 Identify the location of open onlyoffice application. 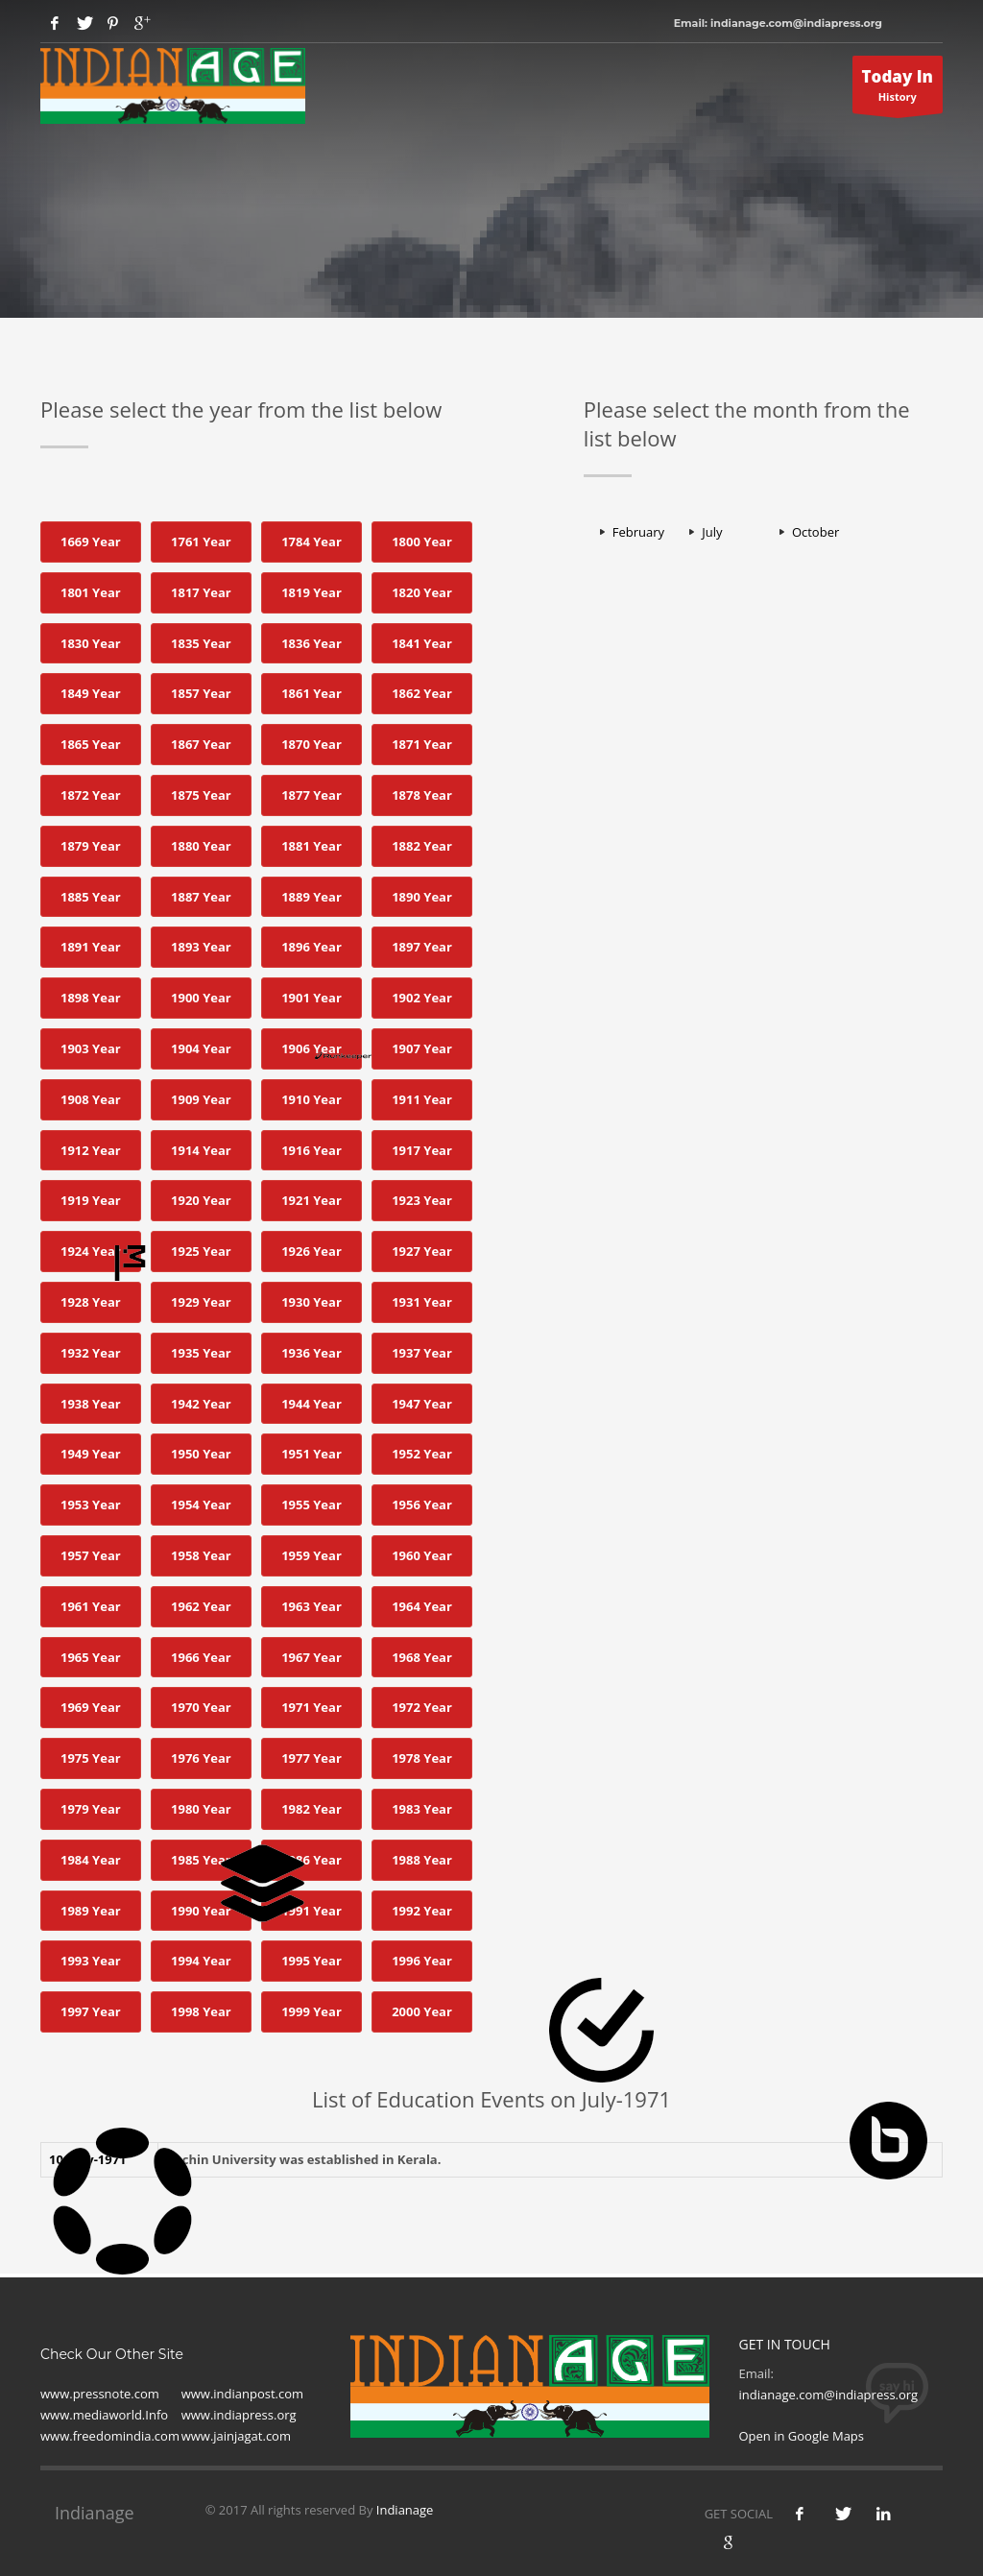
(262, 1883).